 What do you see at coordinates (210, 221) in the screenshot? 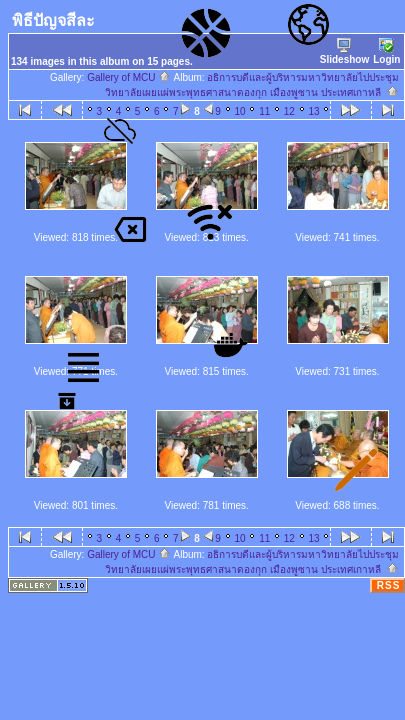
I see `no wifi connection available` at bounding box center [210, 221].